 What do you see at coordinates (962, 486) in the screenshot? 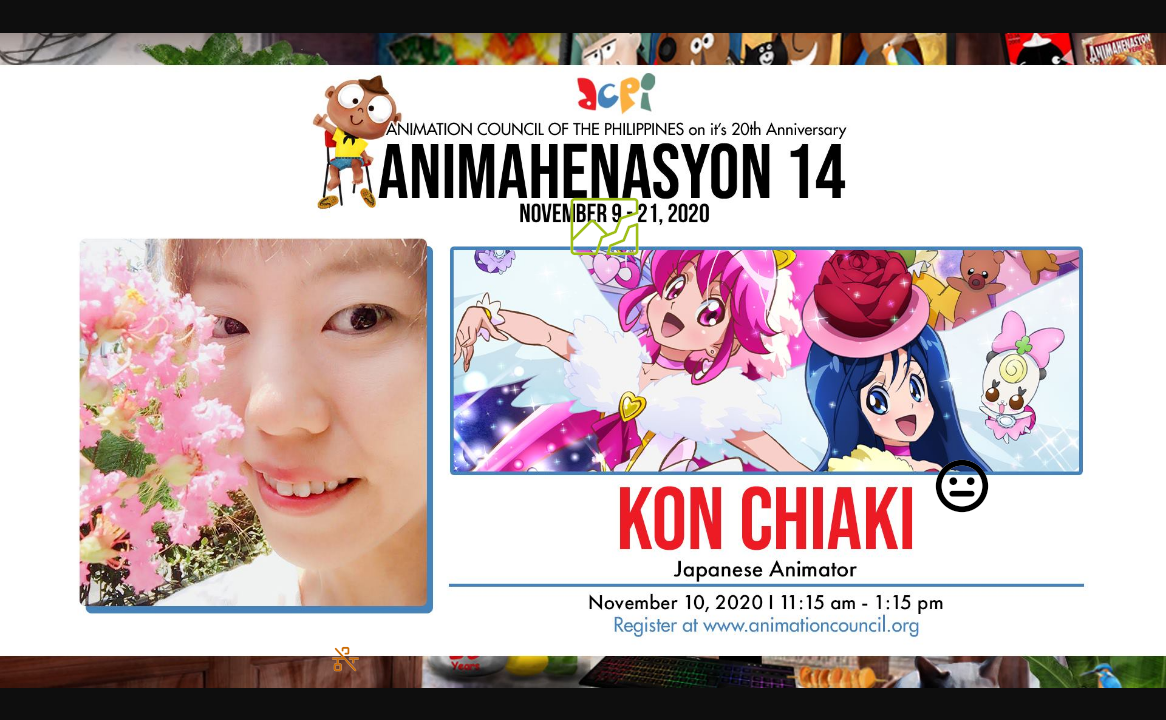
I see `rate your experience as neutral` at bounding box center [962, 486].